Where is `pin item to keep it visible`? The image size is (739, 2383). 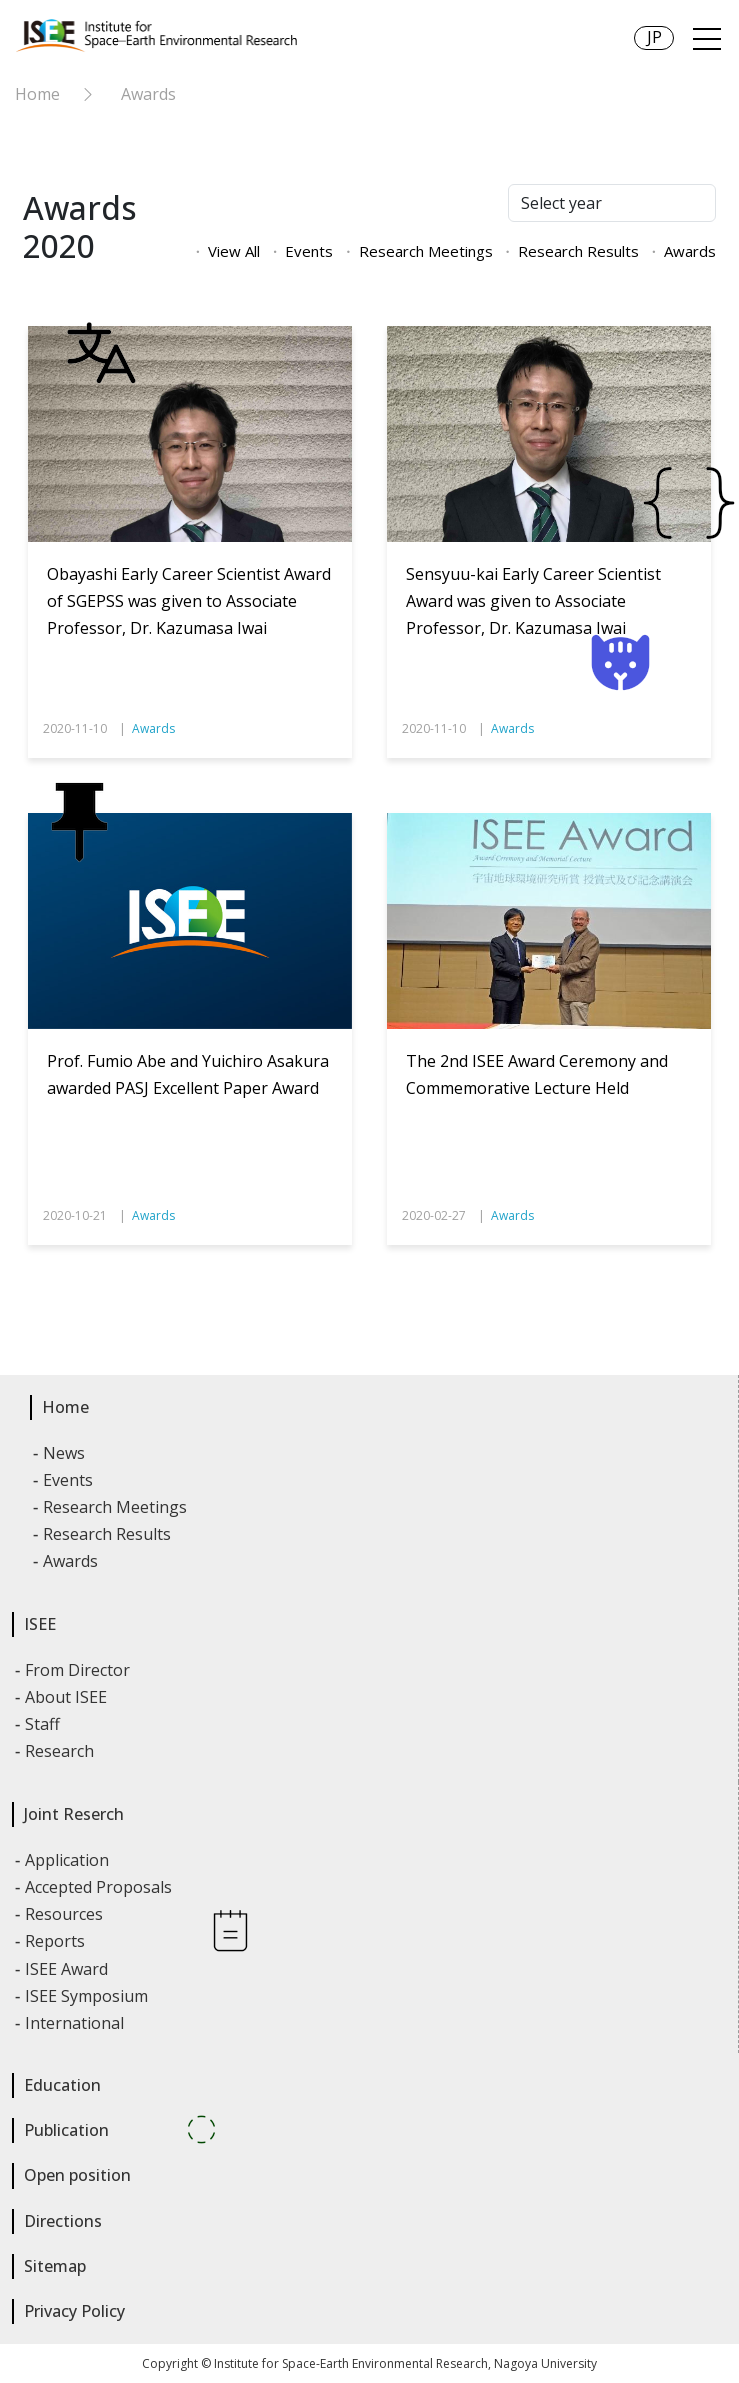
pin item to keep it visible is located at coordinates (79, 822).